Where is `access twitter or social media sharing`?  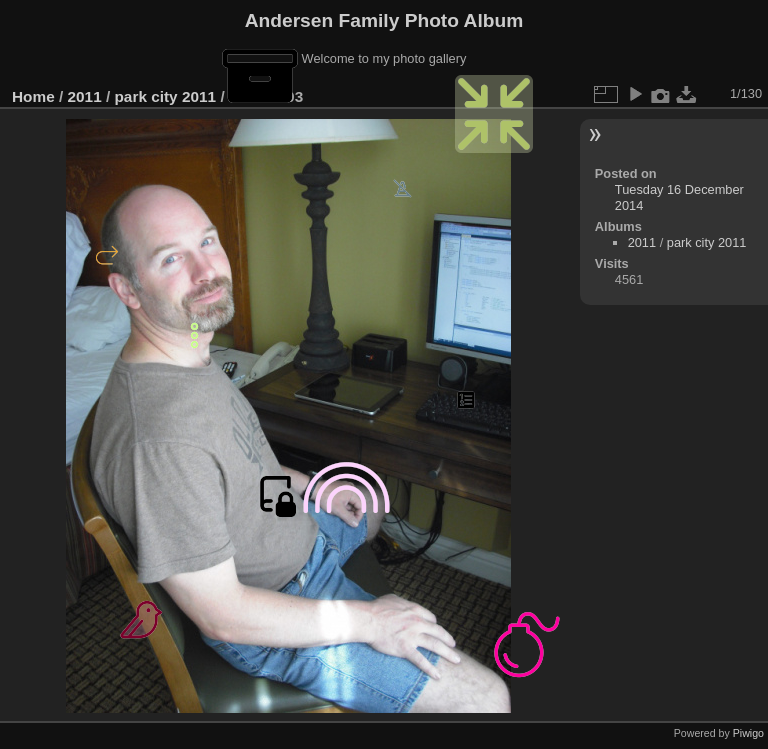
access twitter or social media sharing is located at coordinates (142, 621).